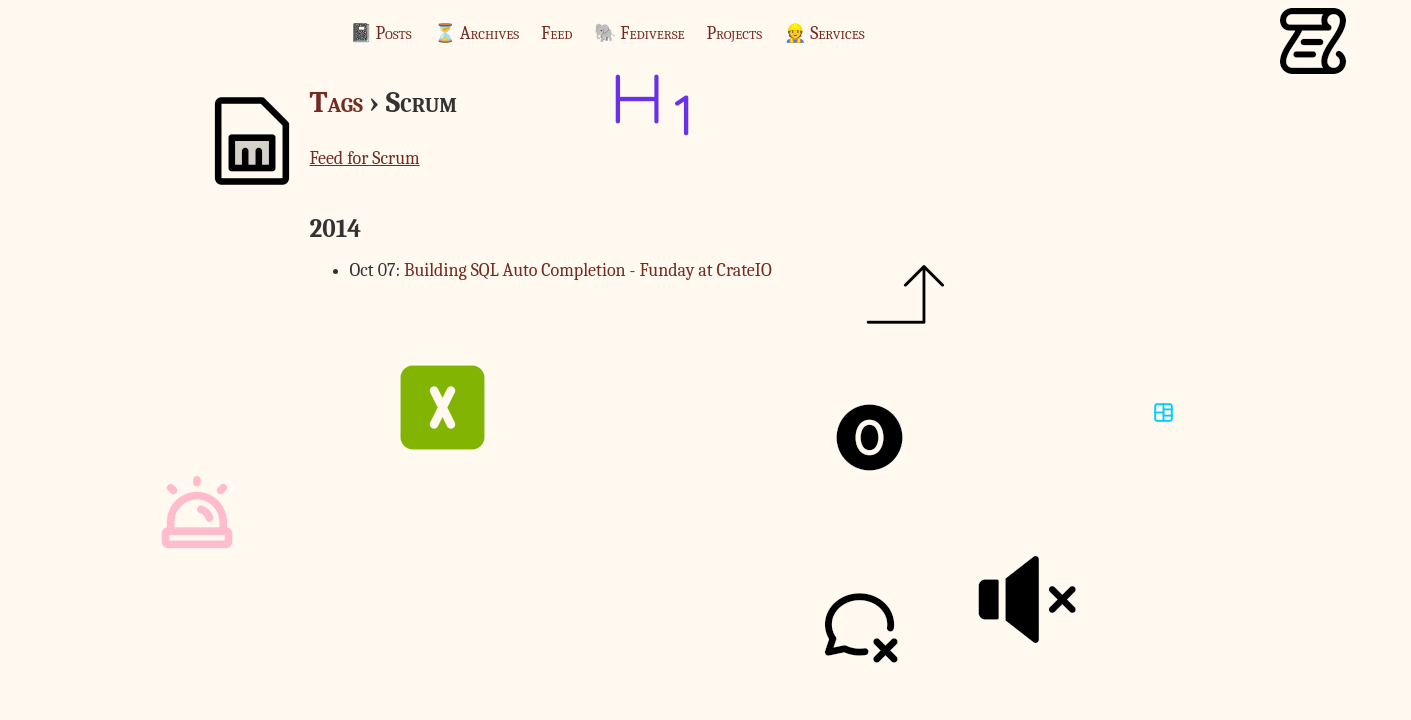  I want to click on manage sim card settings, so click(252, 141).